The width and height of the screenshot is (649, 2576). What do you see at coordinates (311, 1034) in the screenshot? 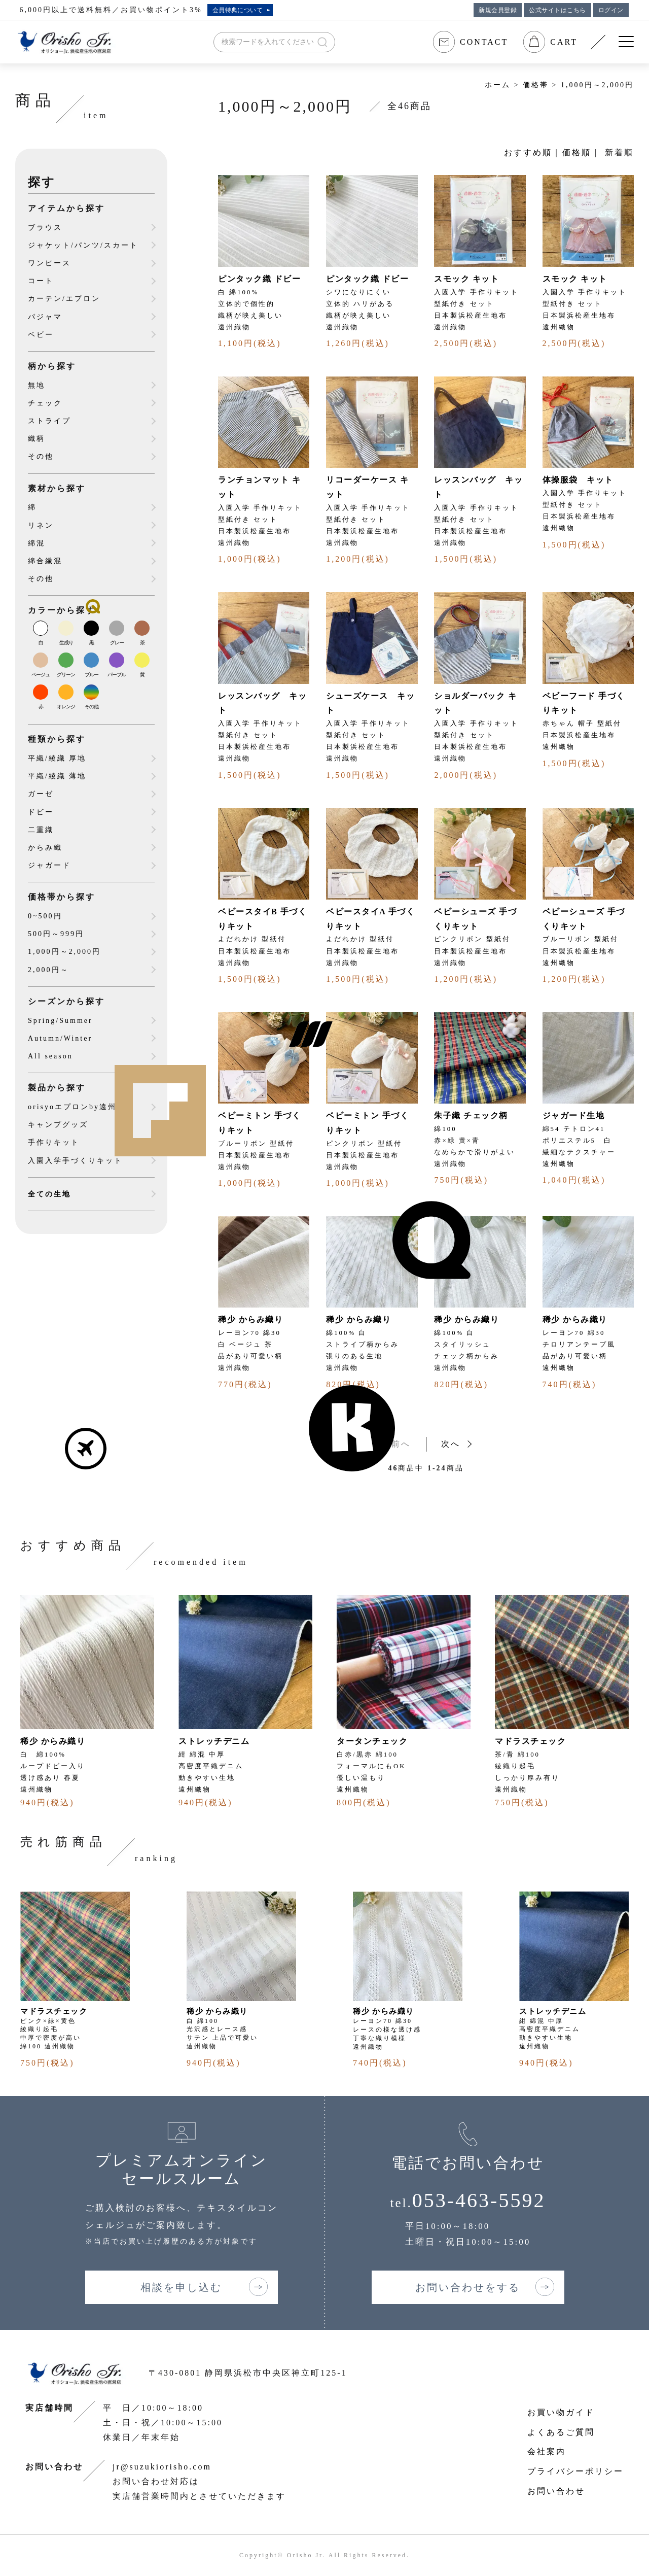
I see `meilisearch search engine logo` at bounding box center [311, 1034].